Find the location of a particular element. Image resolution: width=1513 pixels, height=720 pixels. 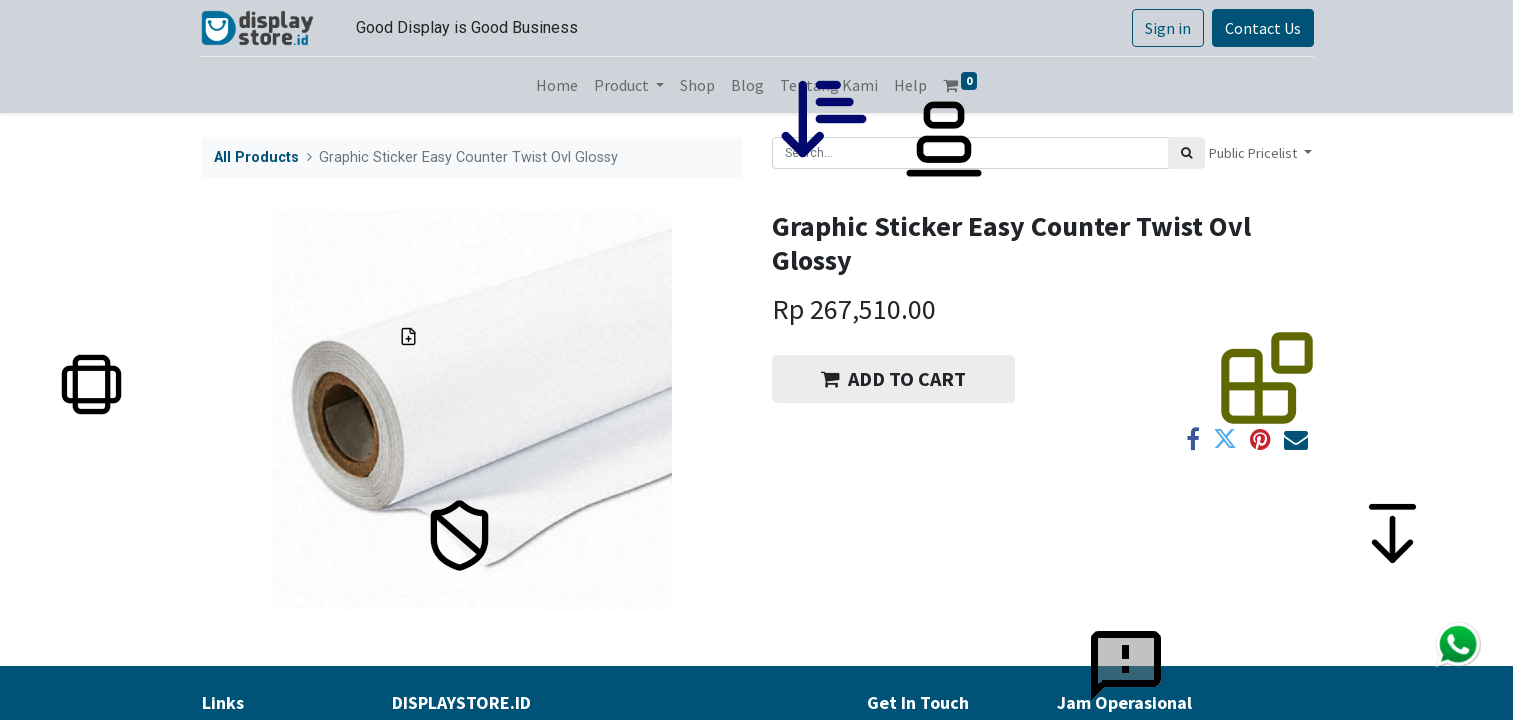

download a file is located at coordinates (1392, 533).